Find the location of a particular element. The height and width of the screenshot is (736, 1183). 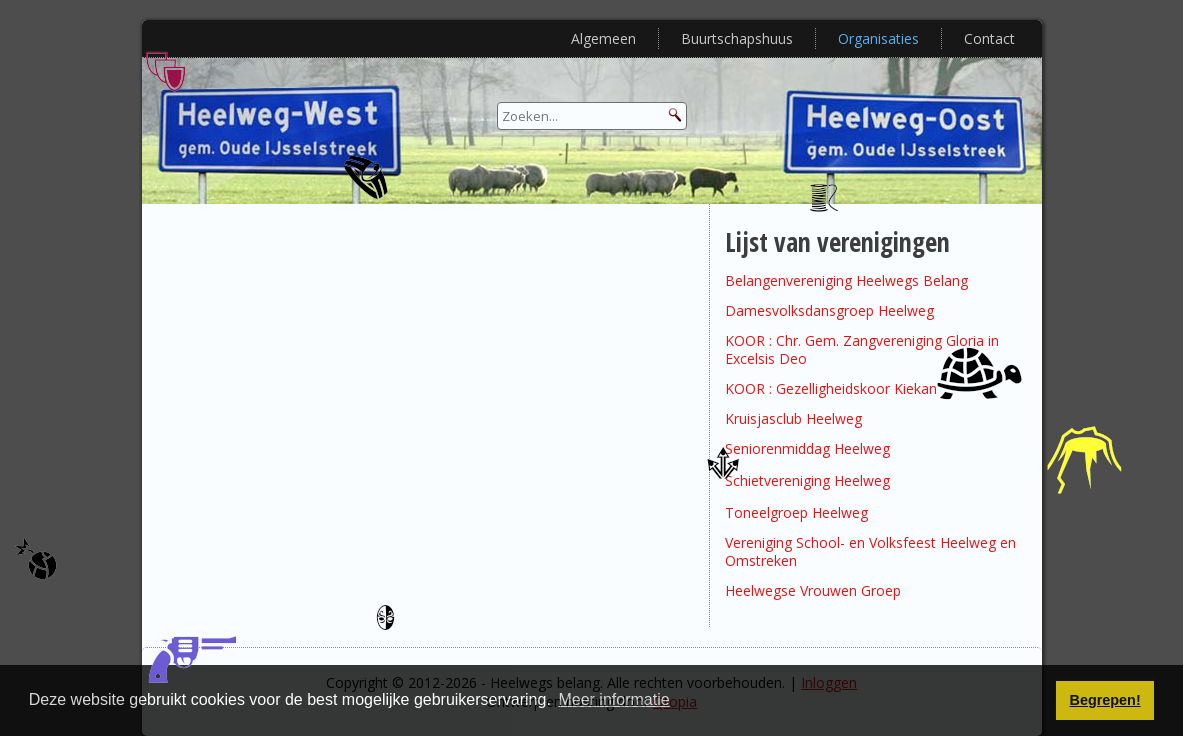

activate explosive item in game is located at coordinates (35, 558).